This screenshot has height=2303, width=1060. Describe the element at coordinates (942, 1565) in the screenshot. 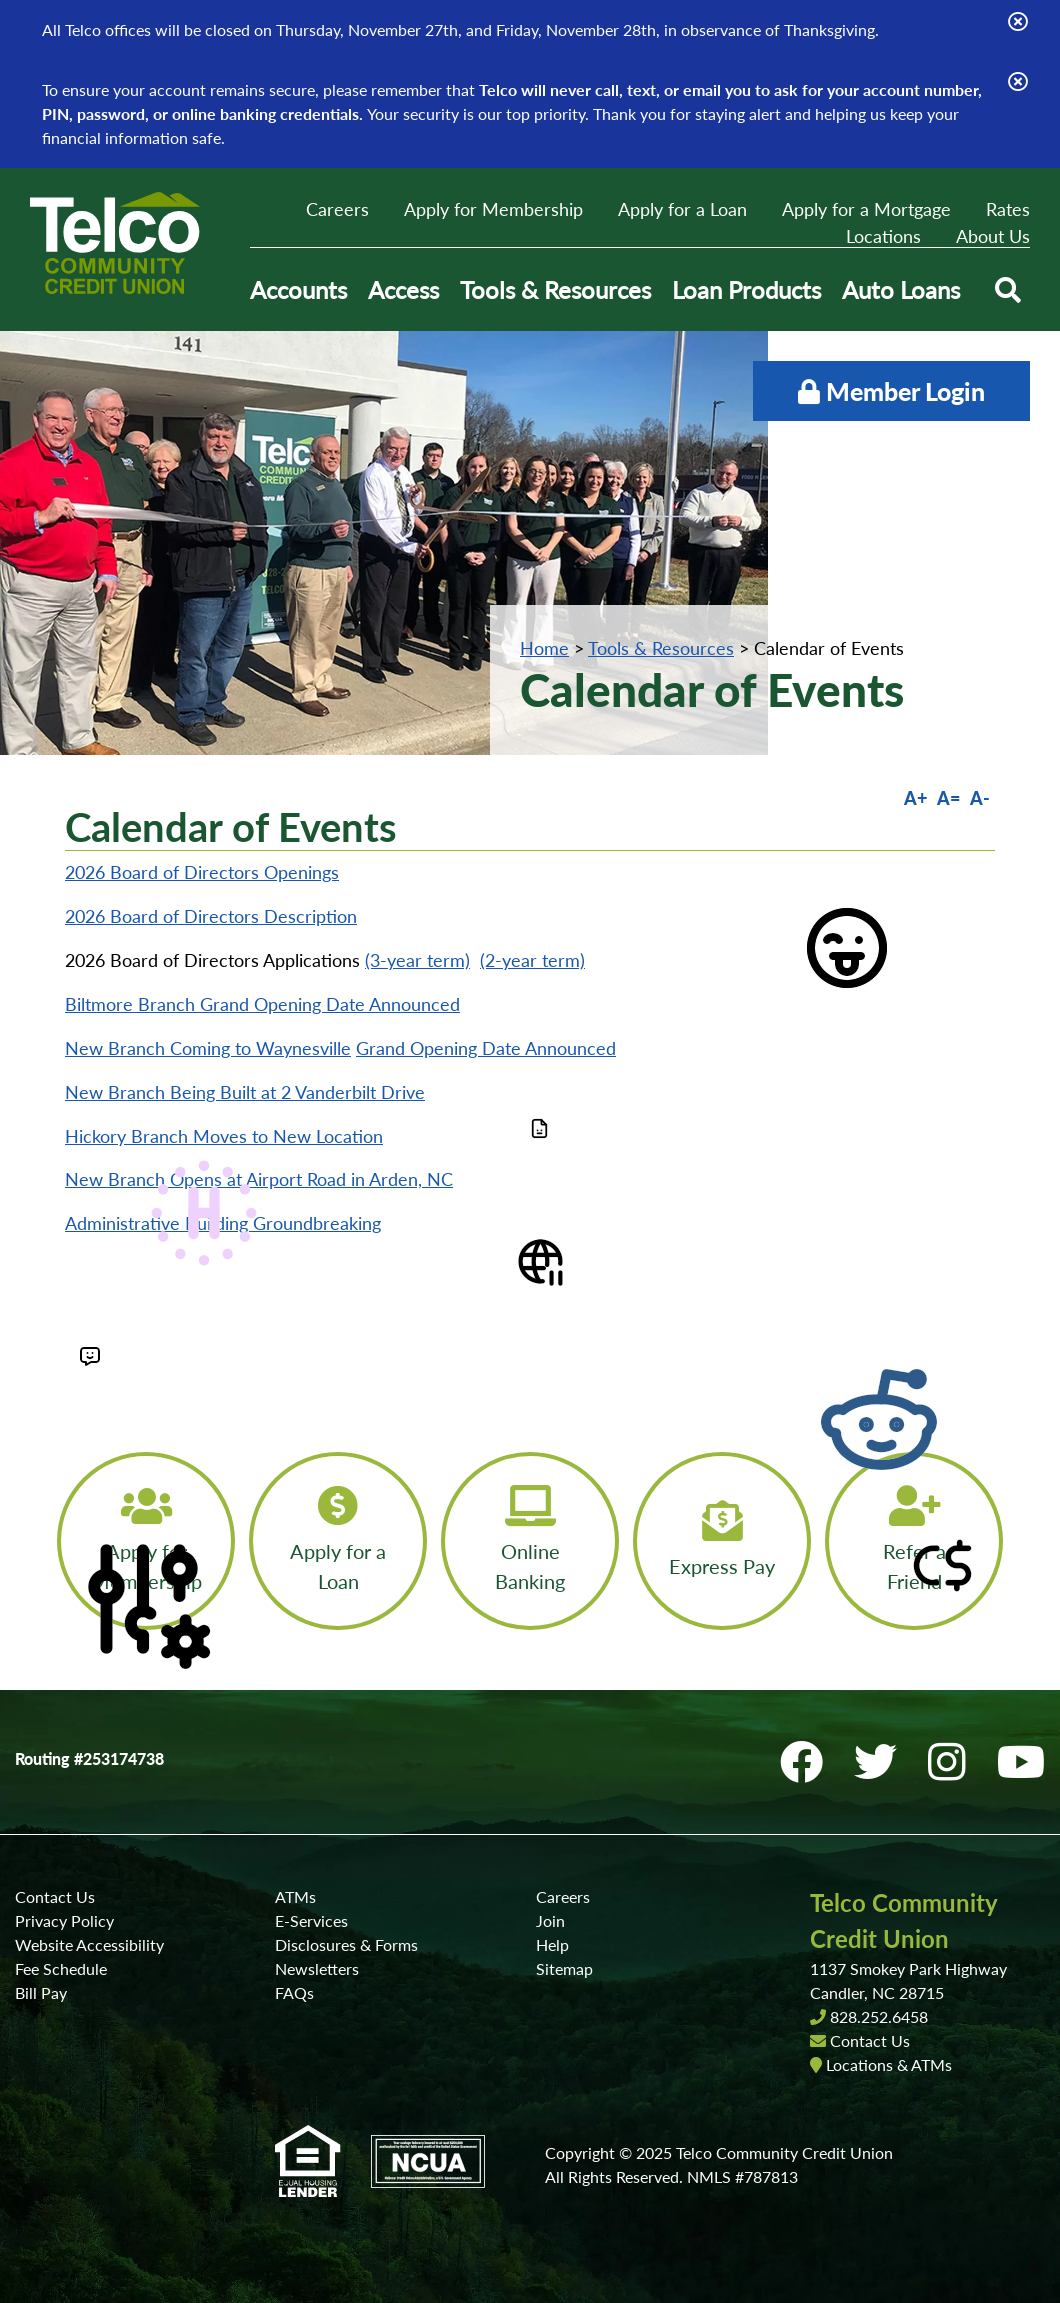

I see `indicates canadian dollar currency` at that location.